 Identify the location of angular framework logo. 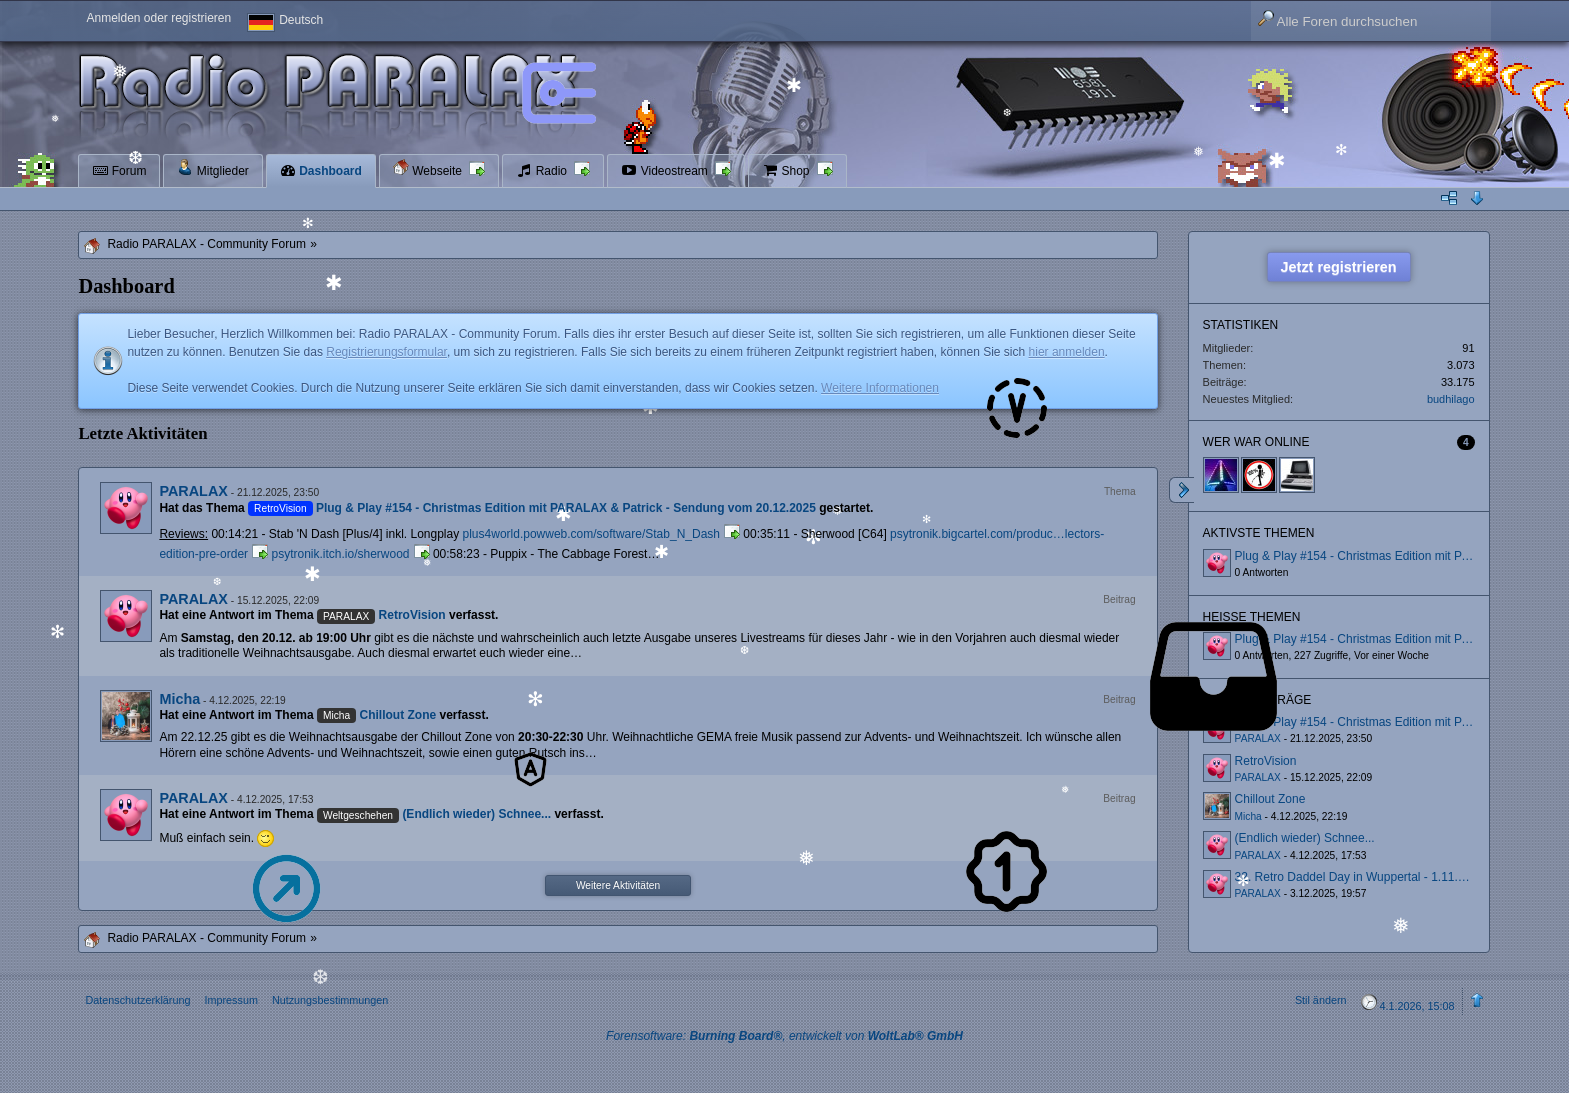
(530, 769).